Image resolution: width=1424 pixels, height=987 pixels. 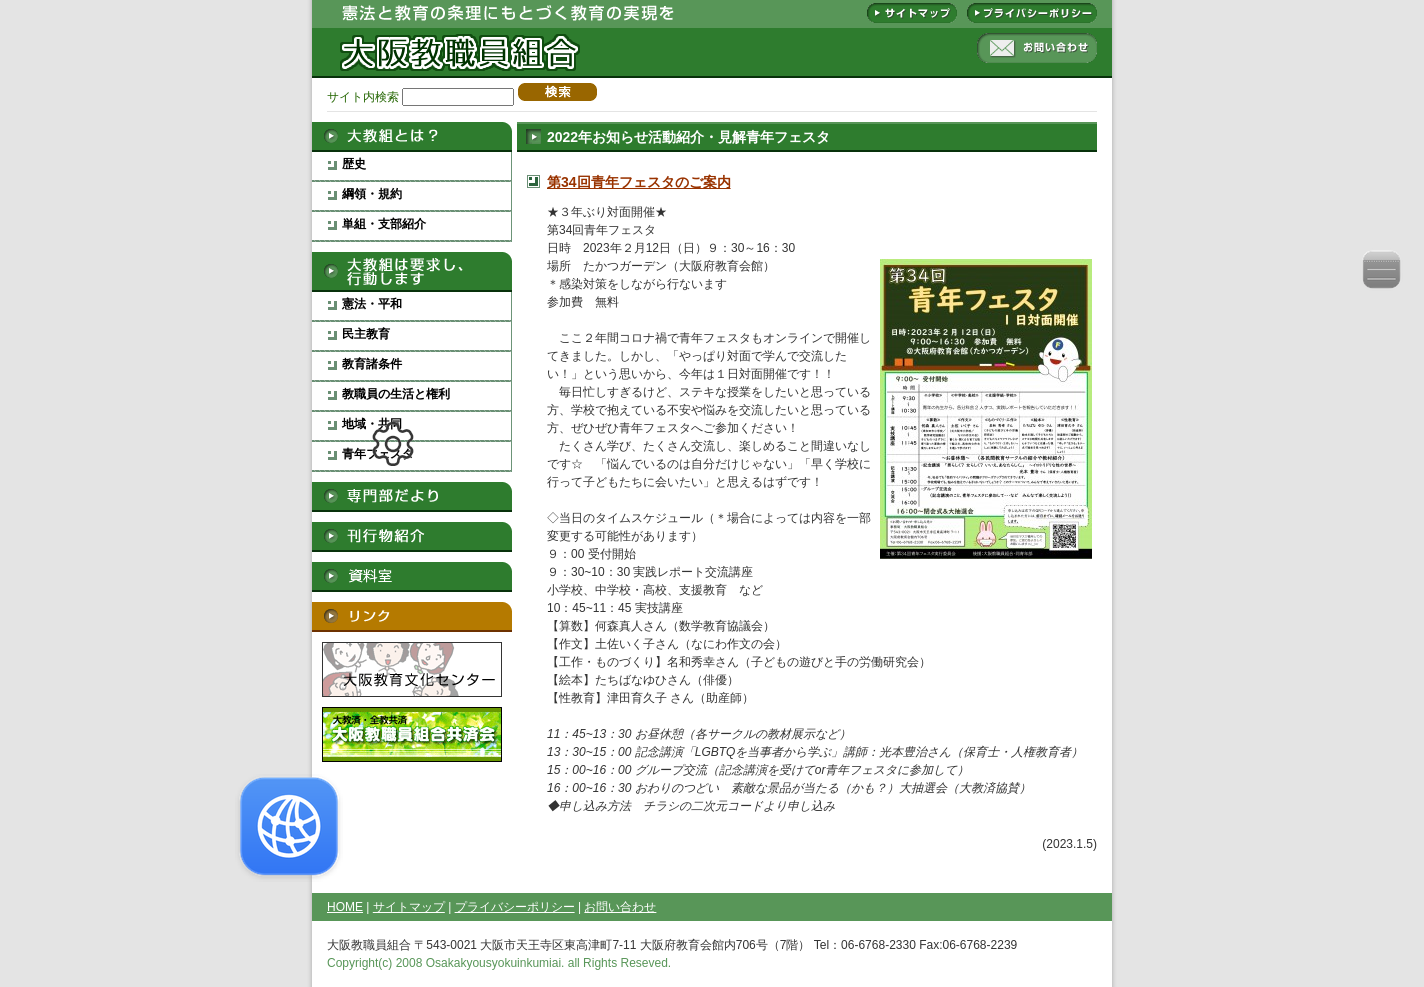 What do you see at coordinates (289, 828) in the screenshot?
I see `open network settings and preferences` at bounding box center [289, 828].